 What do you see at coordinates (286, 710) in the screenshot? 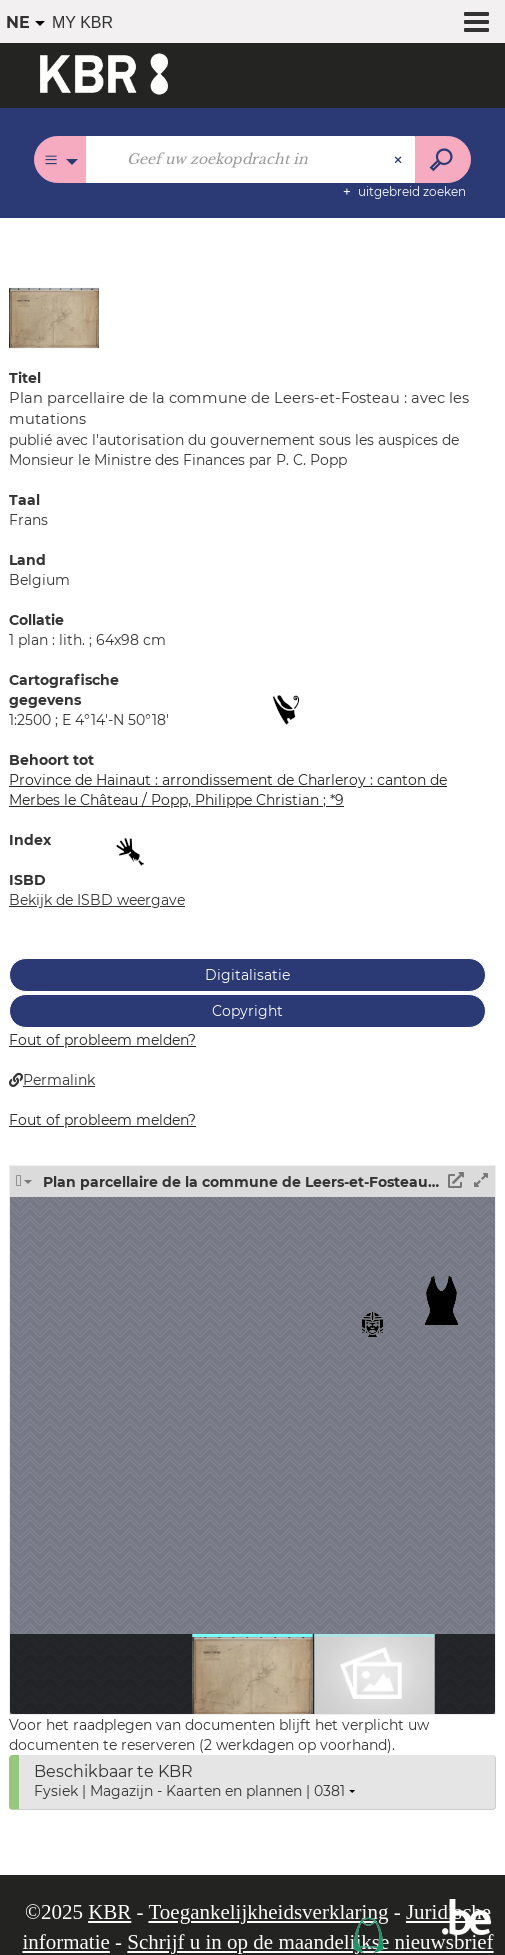
I see `ancient Egyptian pschent double crown icon` at bounding box center [286, 710].